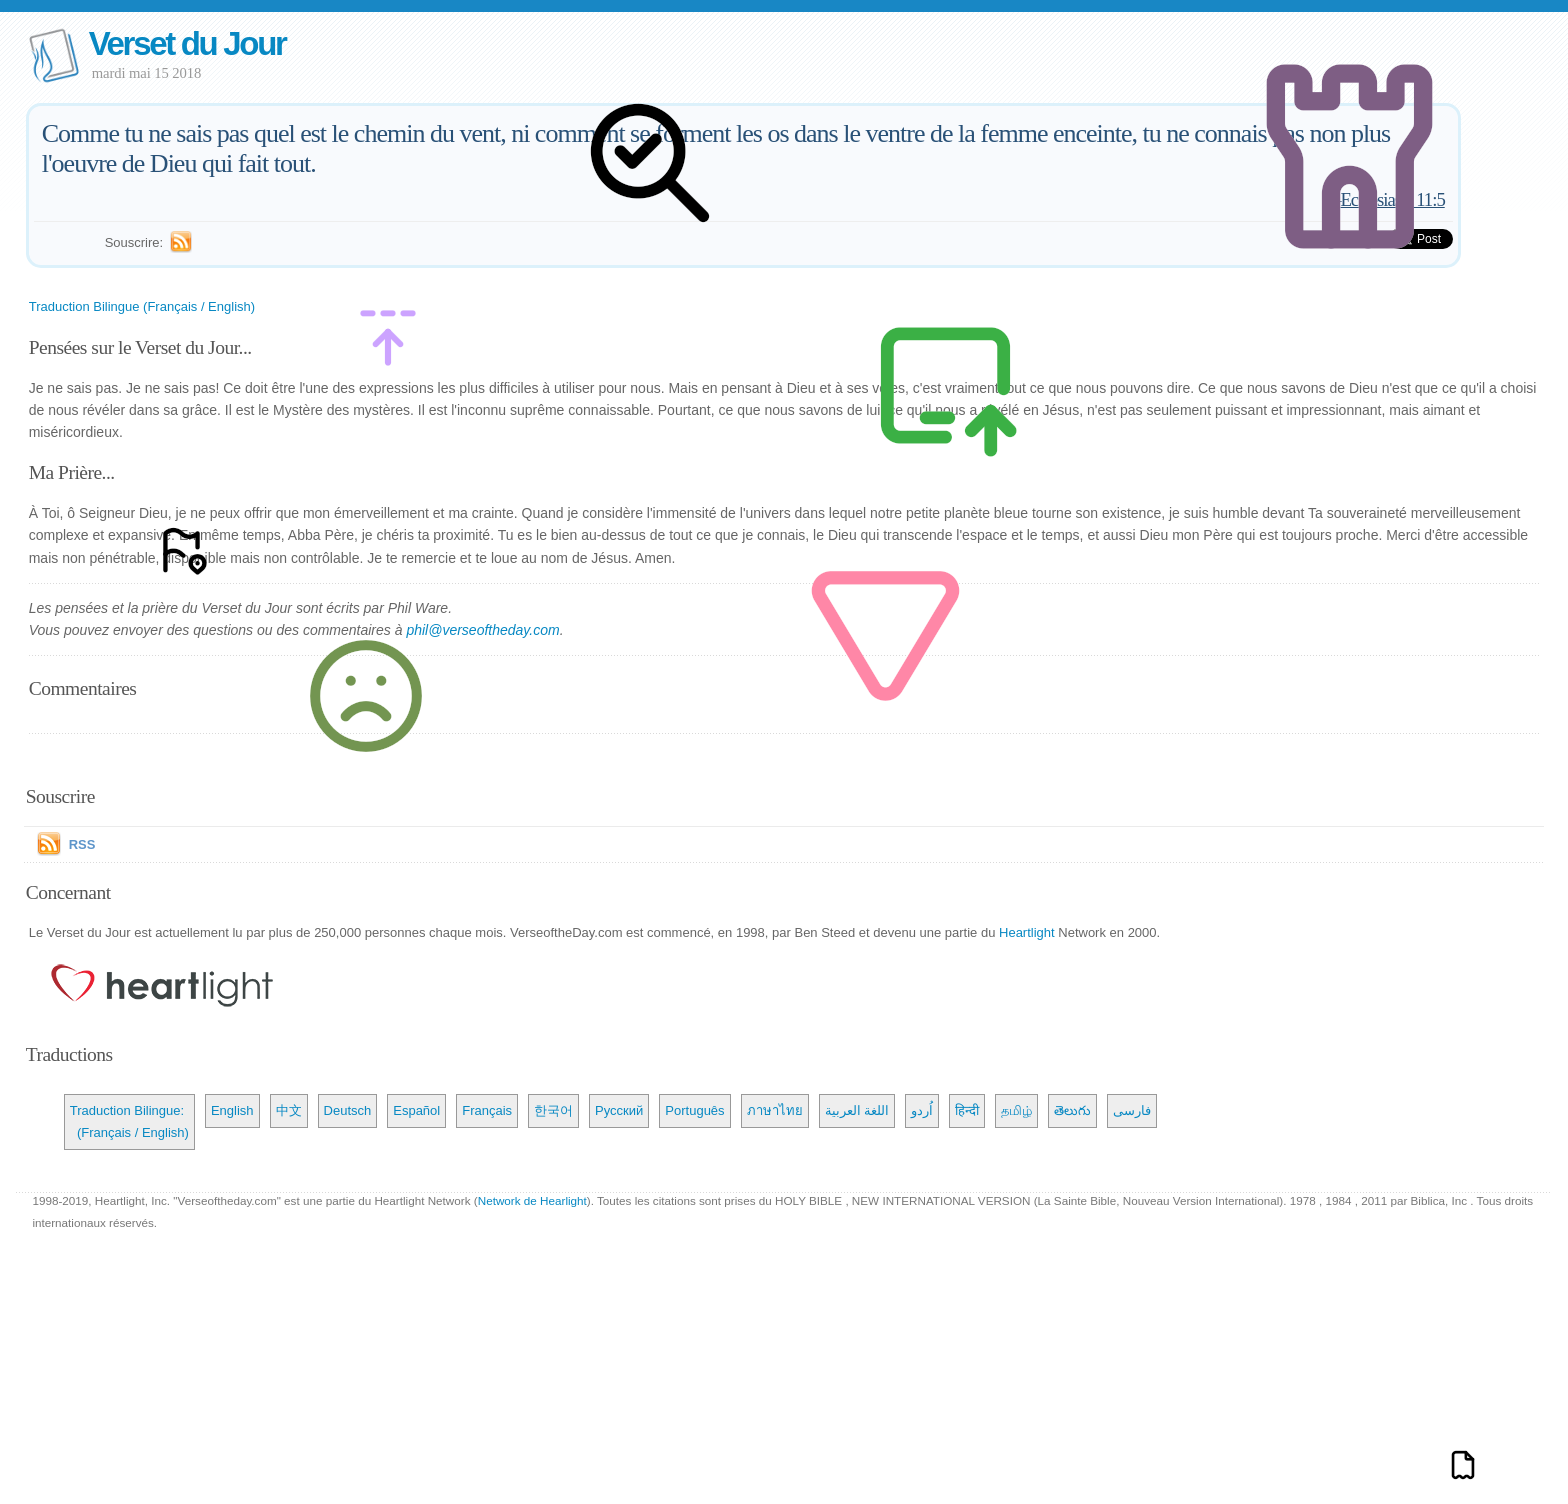 The image size is (1568, 1504). What do you see at coordinates (1463, 1465) in the screenshot?
I see `view invoice or billing details` at bounding box center [1463, 1465].